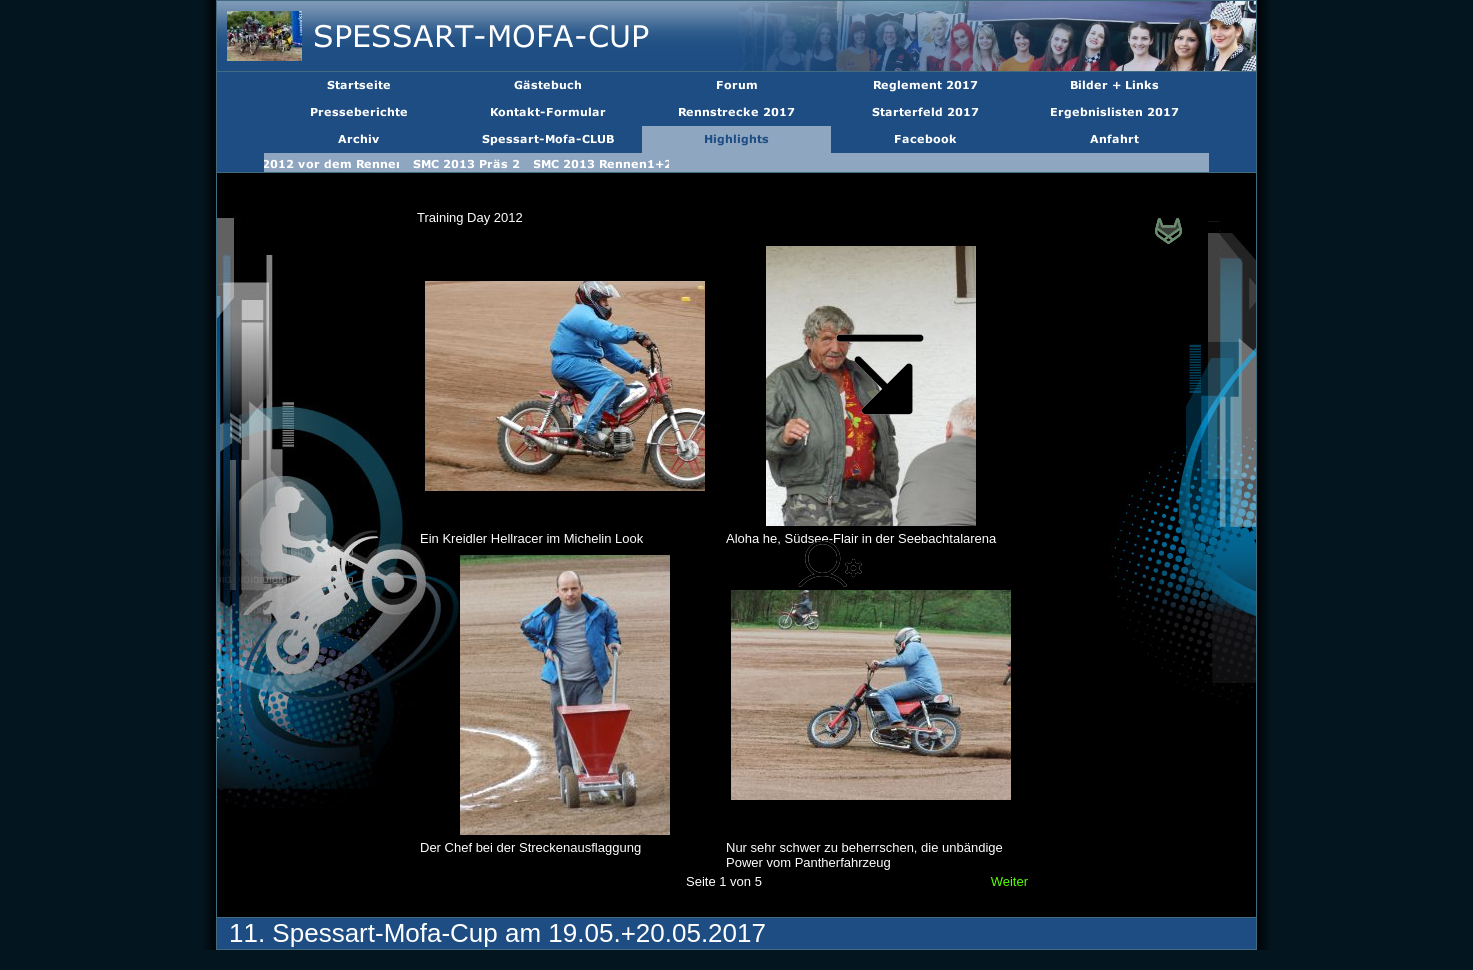  Describe the element at coordinates (880, 378) in the screenshot. I see `move item to bottom-right corner` at that location.